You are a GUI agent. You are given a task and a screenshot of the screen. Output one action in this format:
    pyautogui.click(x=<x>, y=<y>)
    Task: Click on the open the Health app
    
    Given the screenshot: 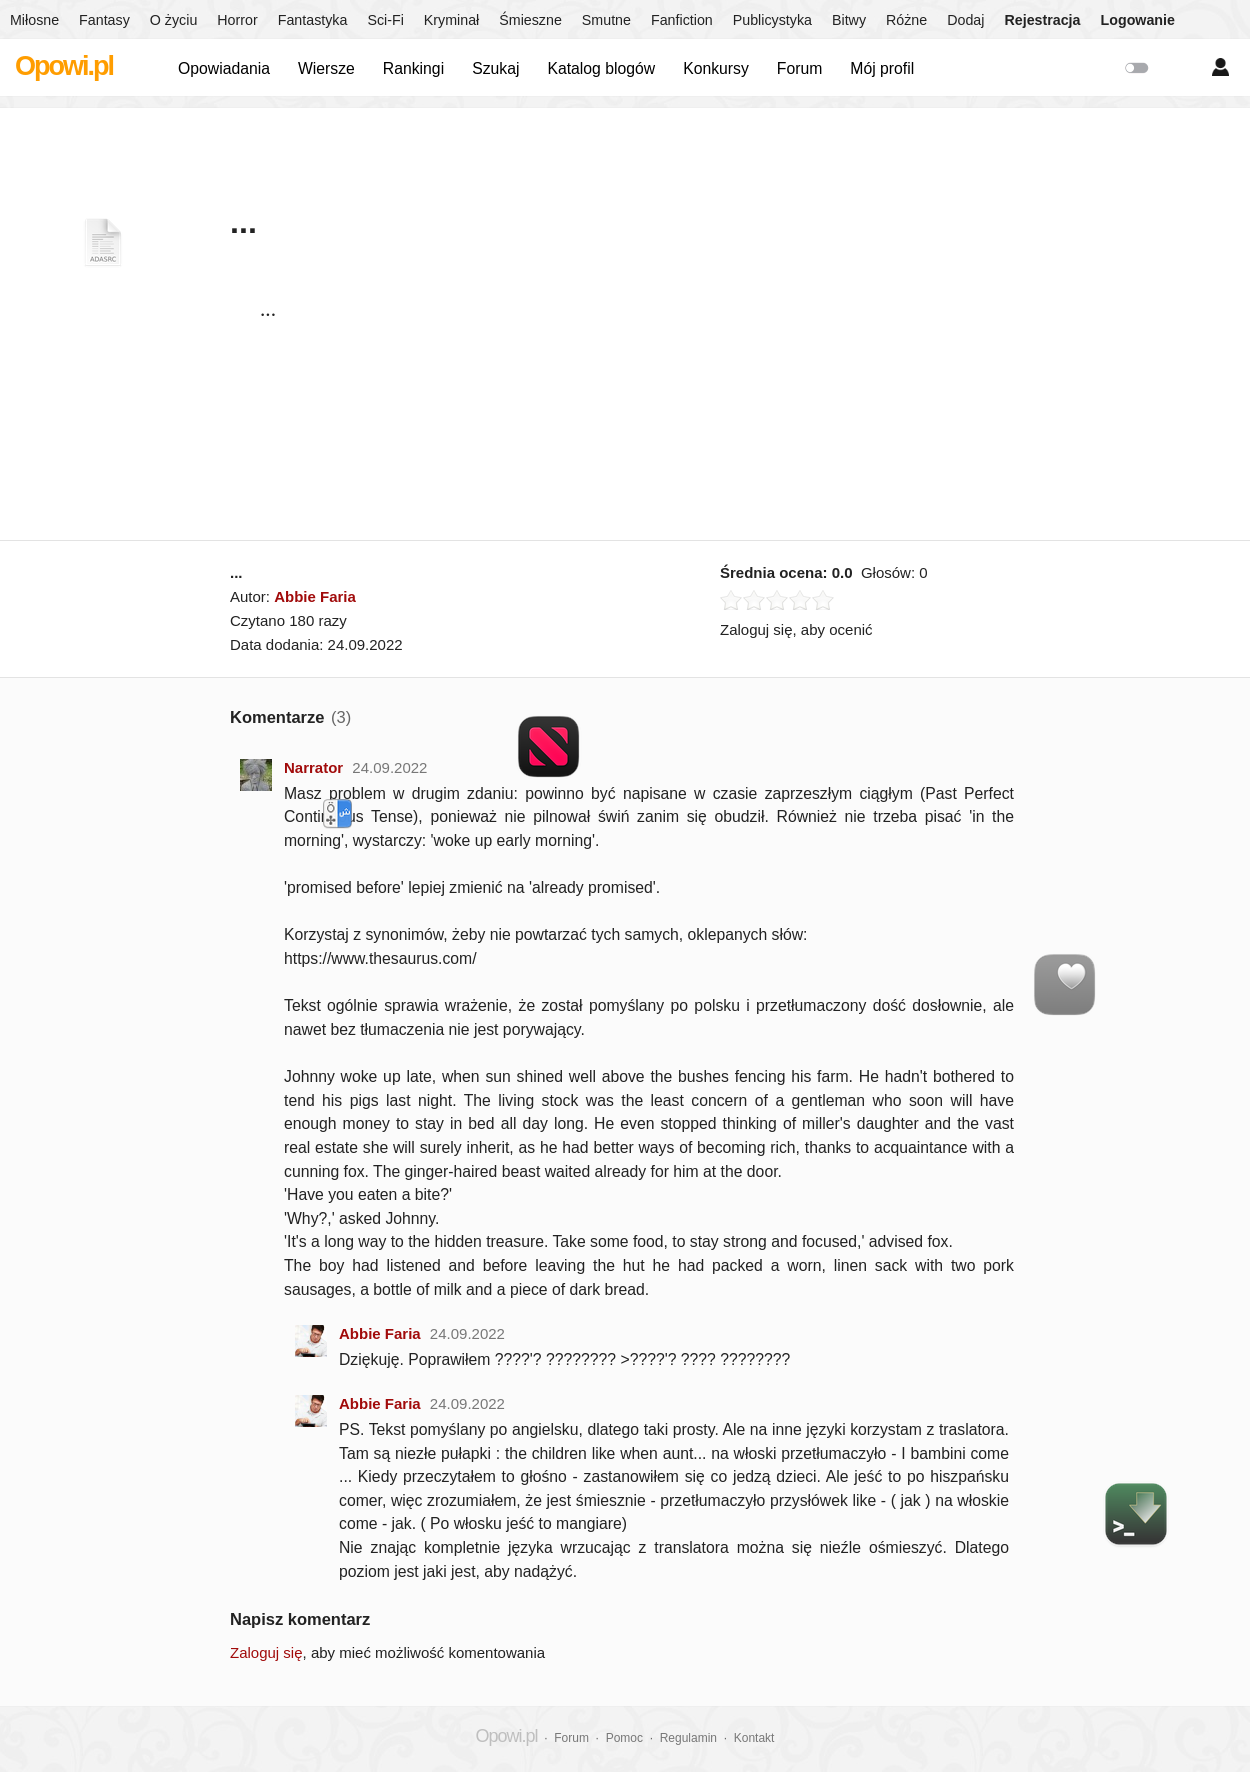 What is the action you would take?
    pyautogui.click(x=1064, y=984)
    